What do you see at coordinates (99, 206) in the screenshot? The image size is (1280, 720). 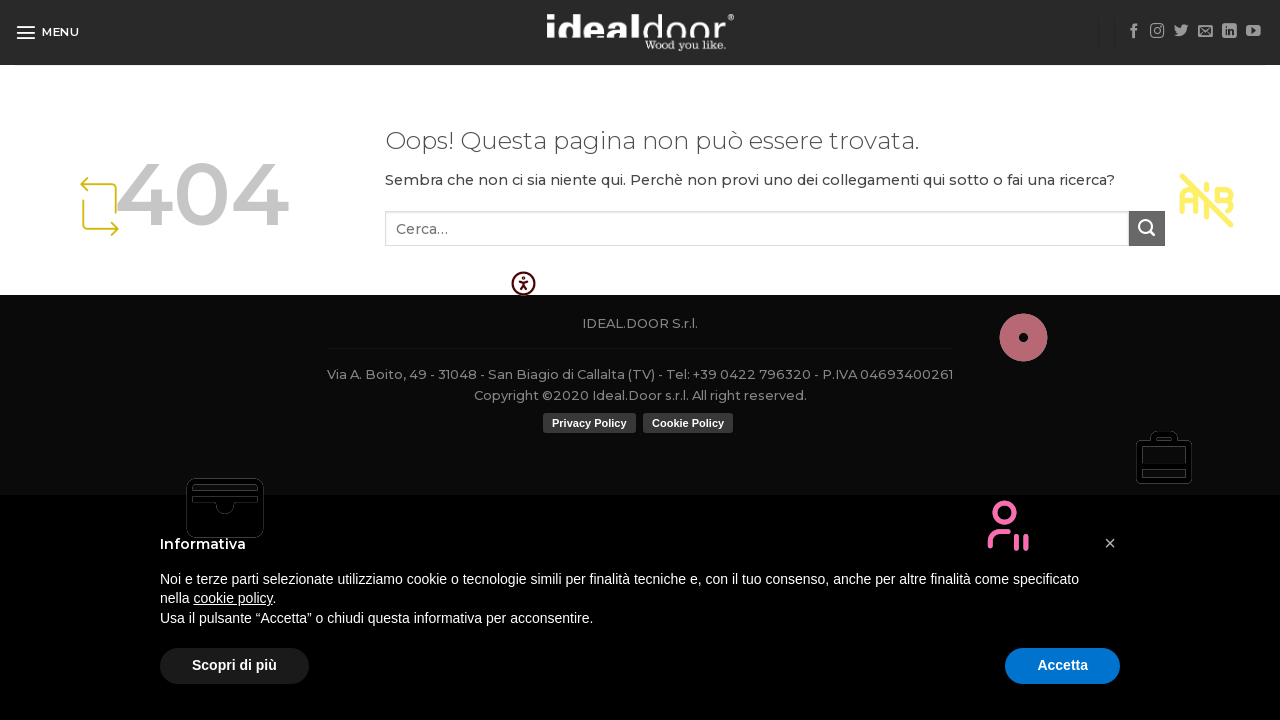 I see `rotate device orientation` at bounding box center [99, 206].